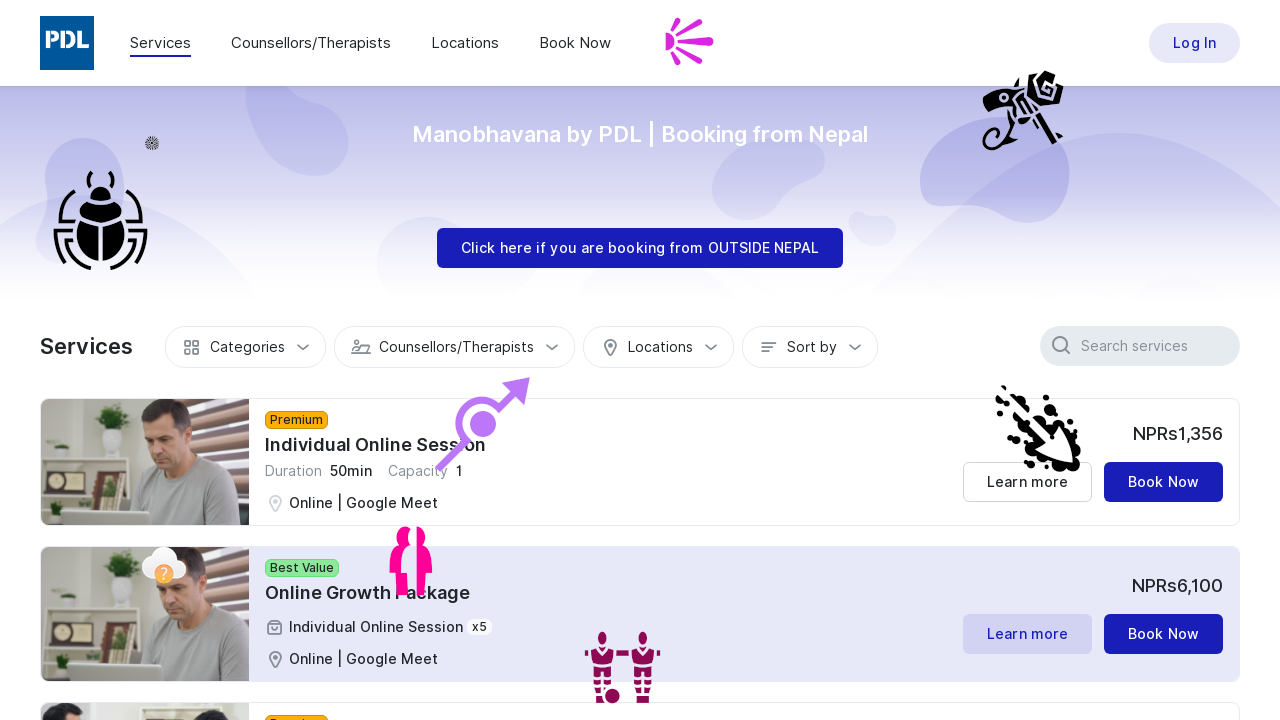 The height and width of the screenshot is (720, 1280). Describe the element at coordinates (152, 143) in the screenshot. I see `dandelion flower icon for nature or garden-themed game elements` at that location.